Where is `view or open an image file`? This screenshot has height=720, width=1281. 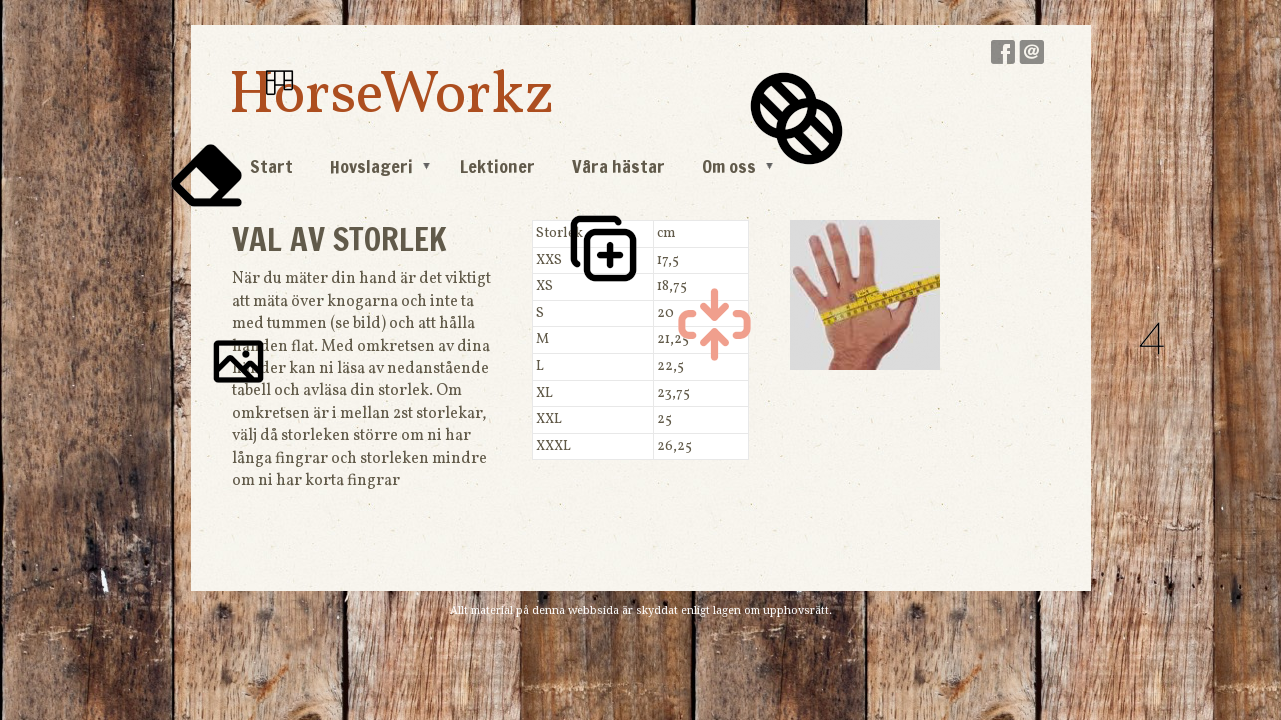
view or open an image file is located at coordinates (238, 361).